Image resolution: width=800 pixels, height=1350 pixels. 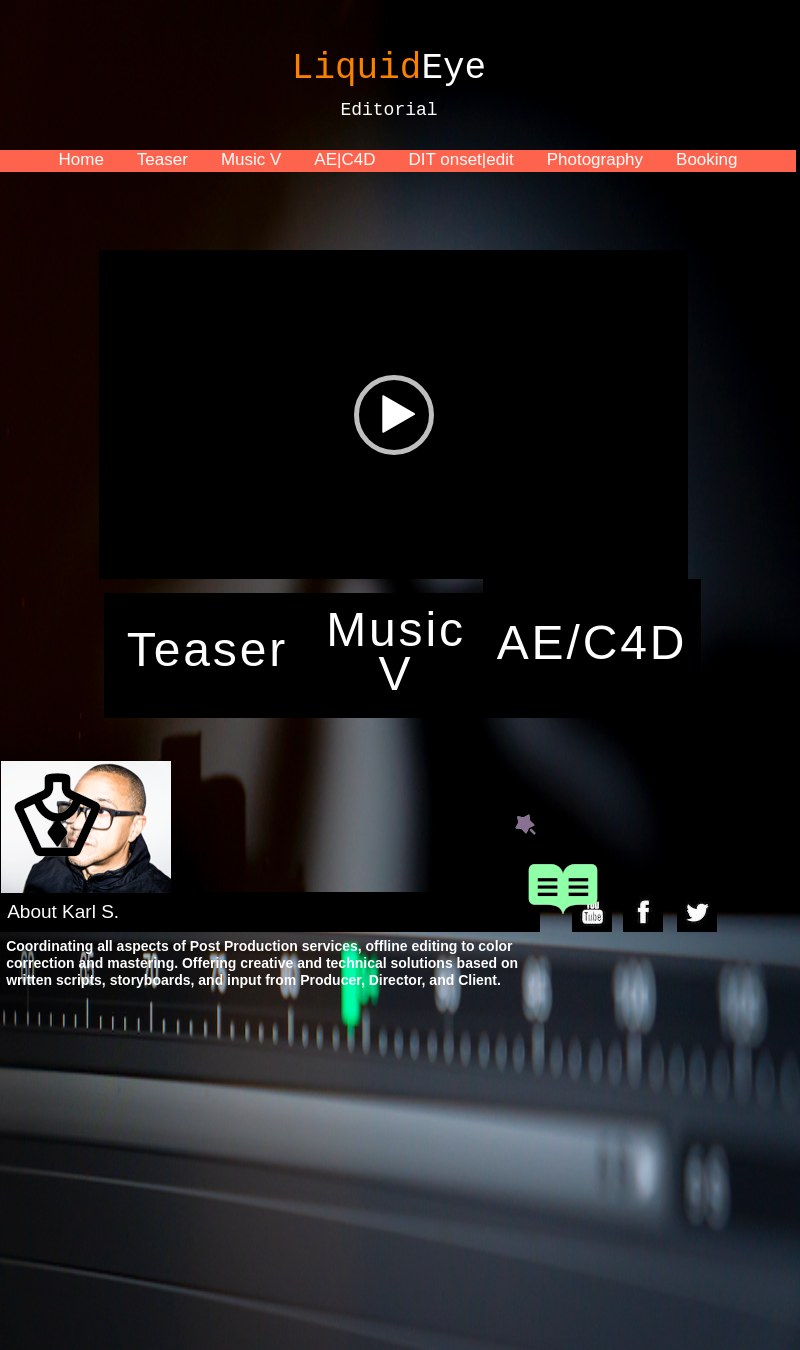 What do you see at coordinates (525, 824) in the screenshot?
I see `apply magic wand or auto-enhance effect` at bounding box center [525, 824].